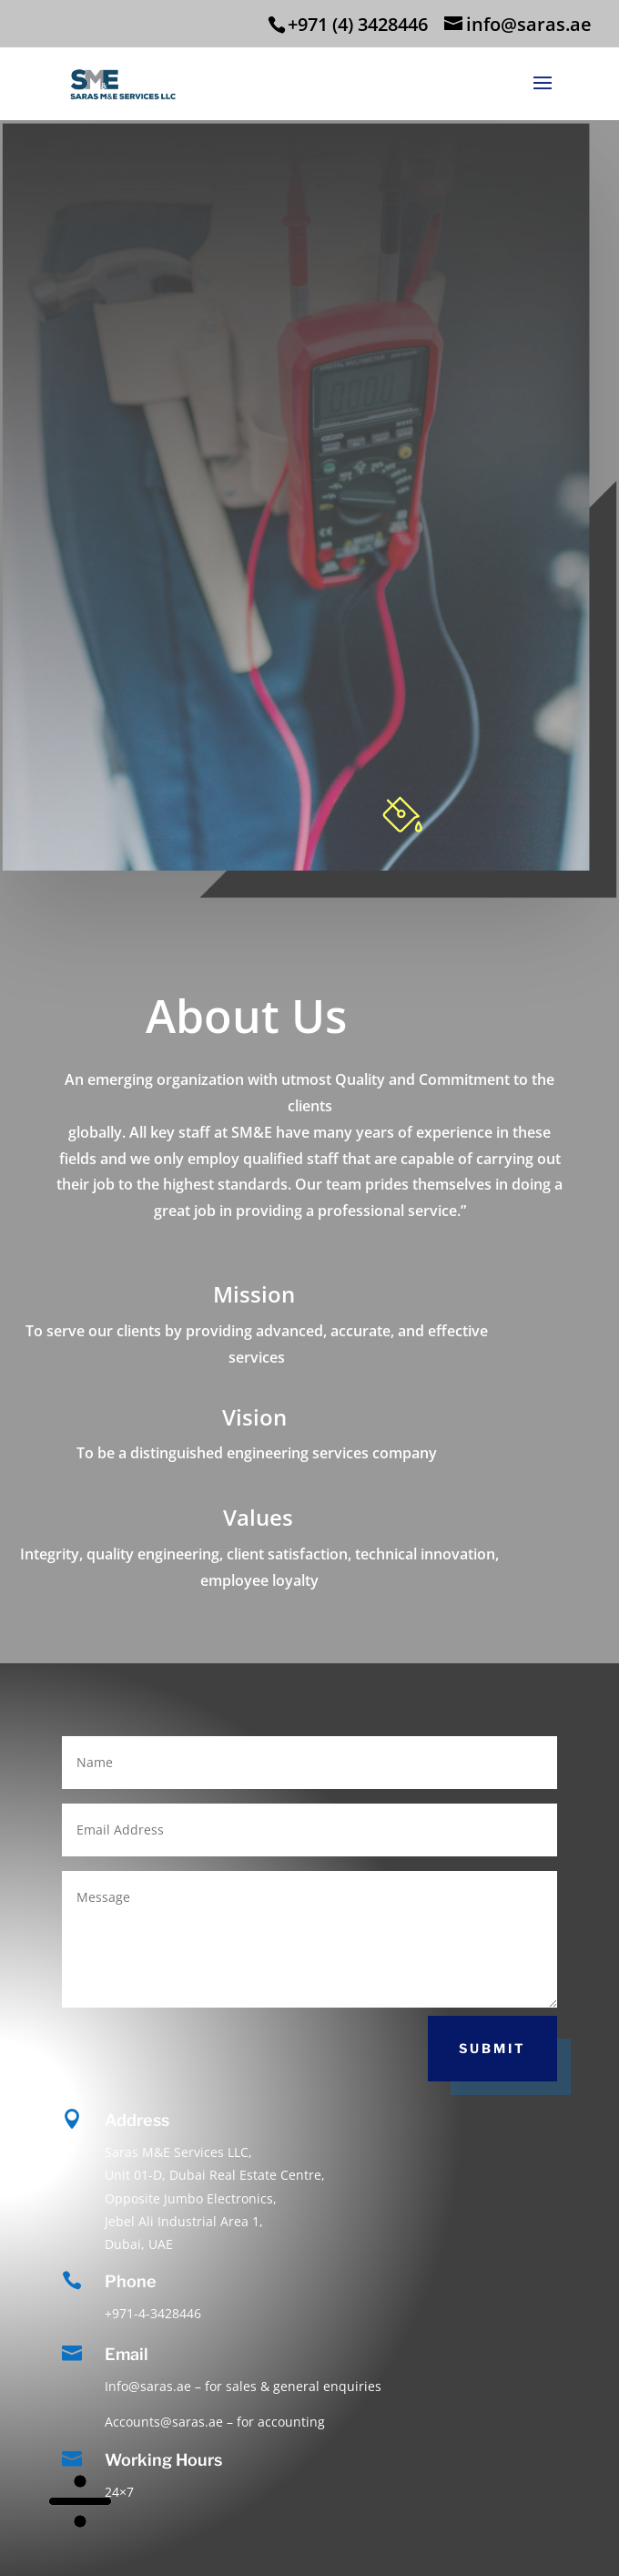 This screenshot has height=2576, width=619. Describe the element at coordinates (401, 815) in the screenshot. I see `fill an area with color` at that location.